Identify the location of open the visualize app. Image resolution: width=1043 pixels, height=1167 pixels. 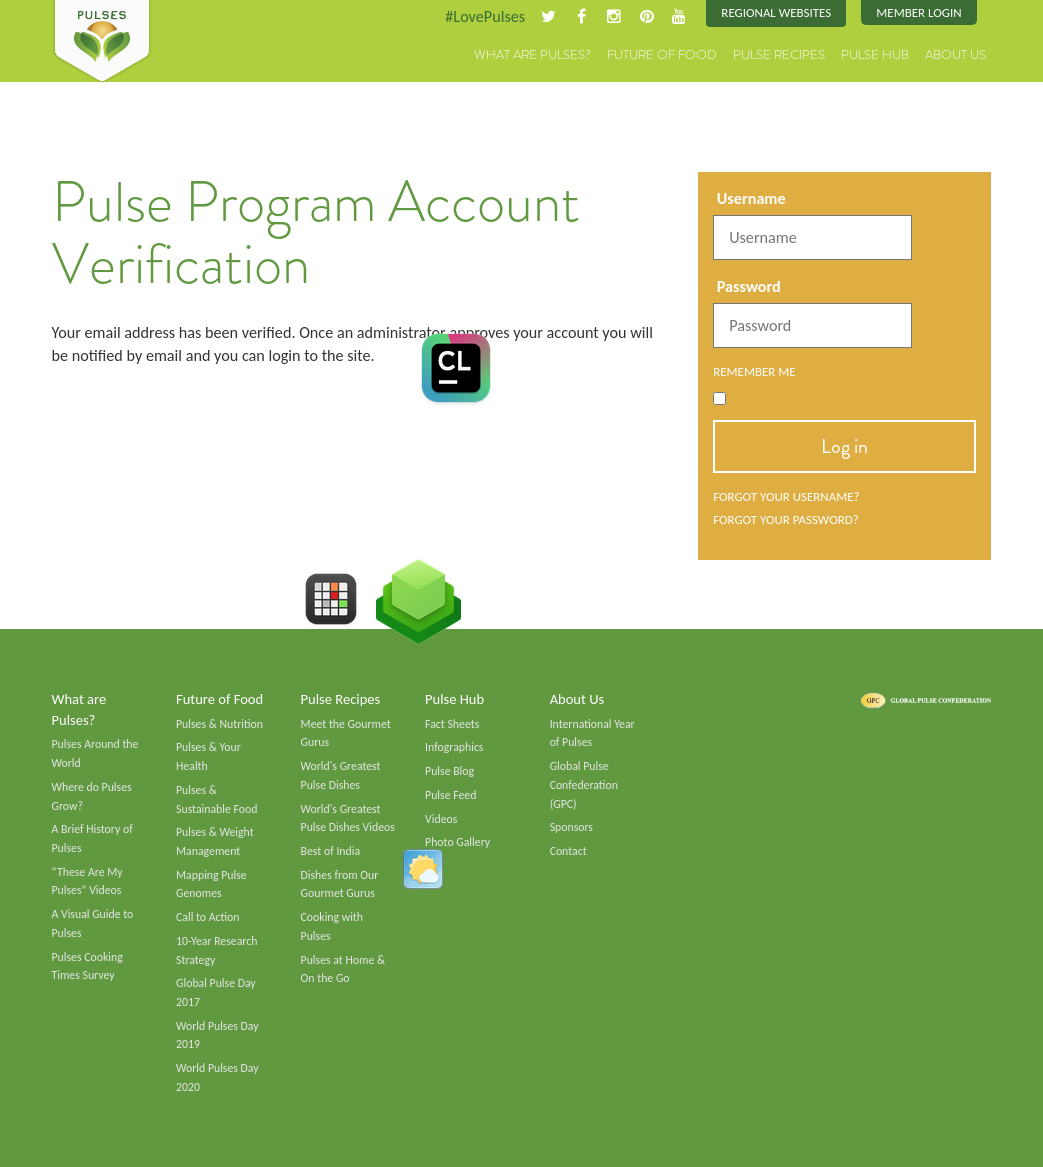
(418, 601).